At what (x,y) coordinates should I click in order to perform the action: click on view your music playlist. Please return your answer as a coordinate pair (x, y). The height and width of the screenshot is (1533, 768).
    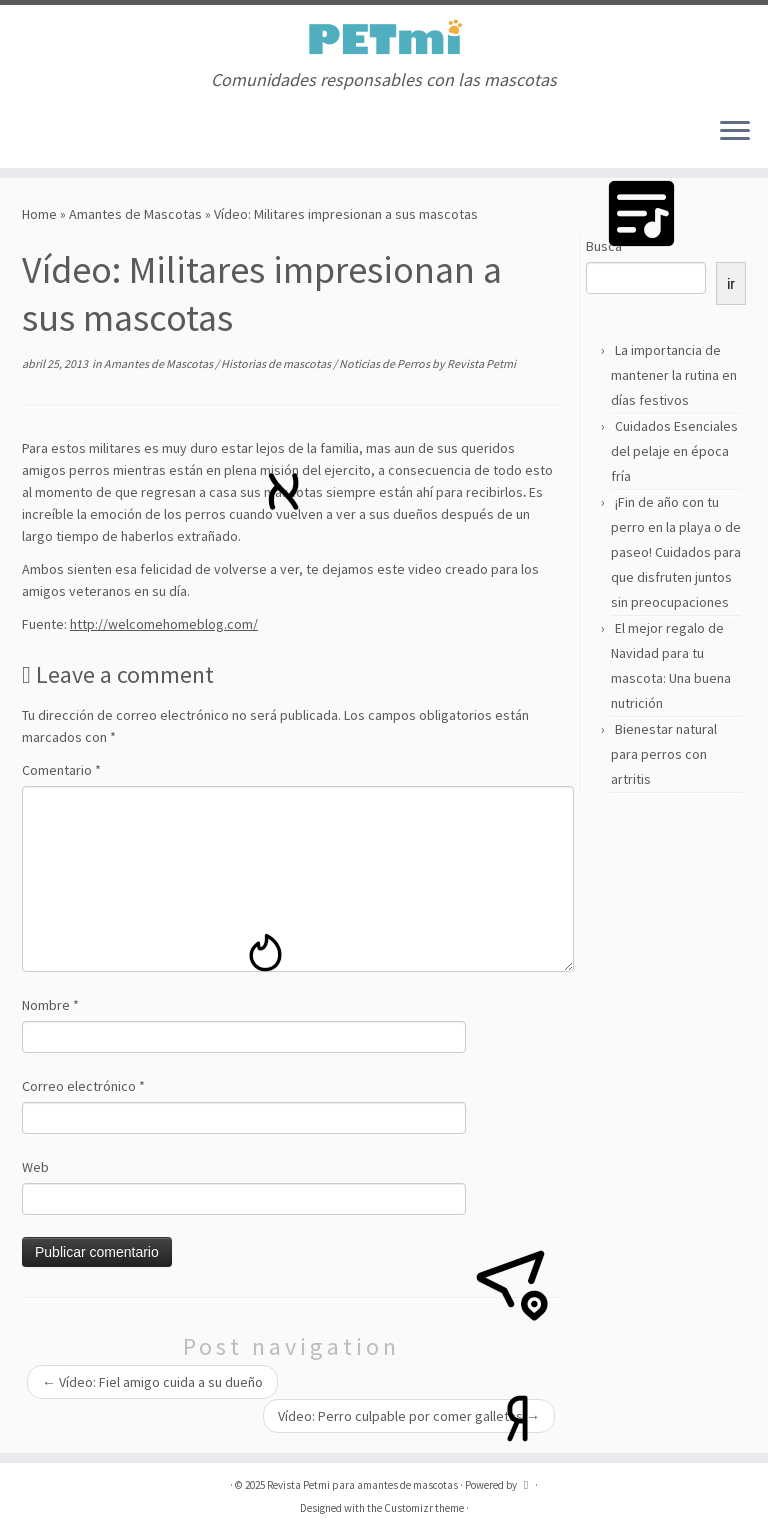
    Looking at the image, I should click on (641, 213).